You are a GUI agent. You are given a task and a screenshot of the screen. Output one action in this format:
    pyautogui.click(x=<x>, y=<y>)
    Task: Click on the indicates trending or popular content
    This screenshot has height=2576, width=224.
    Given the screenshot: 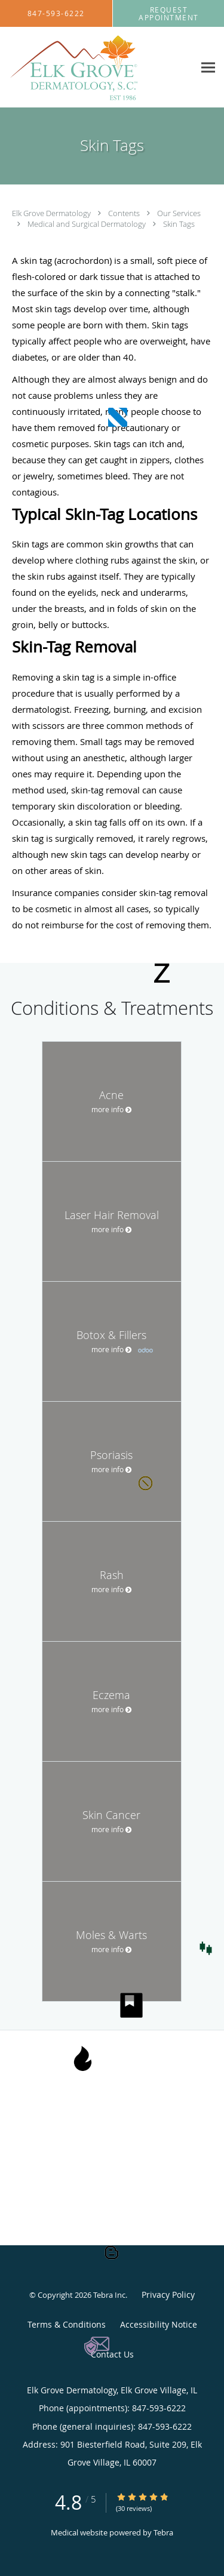 What is the action you would take?
    pyautogui.click(x=82, y=2058)
    